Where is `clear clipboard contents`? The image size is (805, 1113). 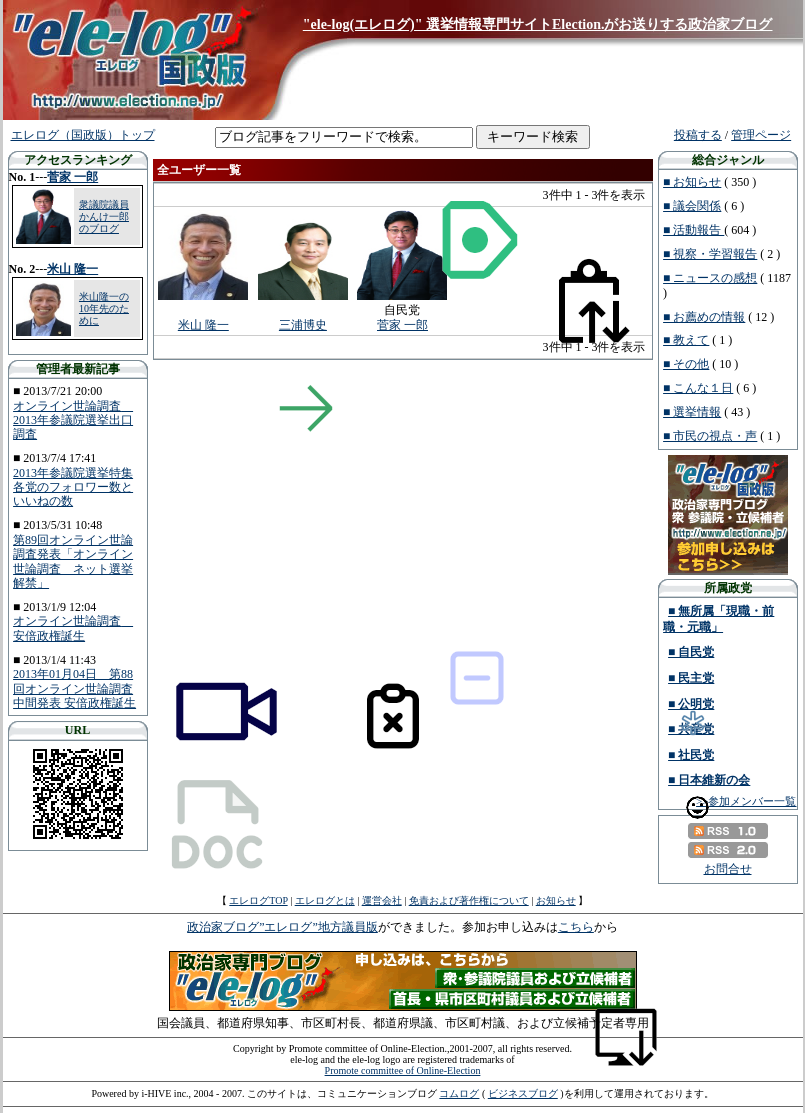 clear clipboard contents is located at coordinates (393, 716).